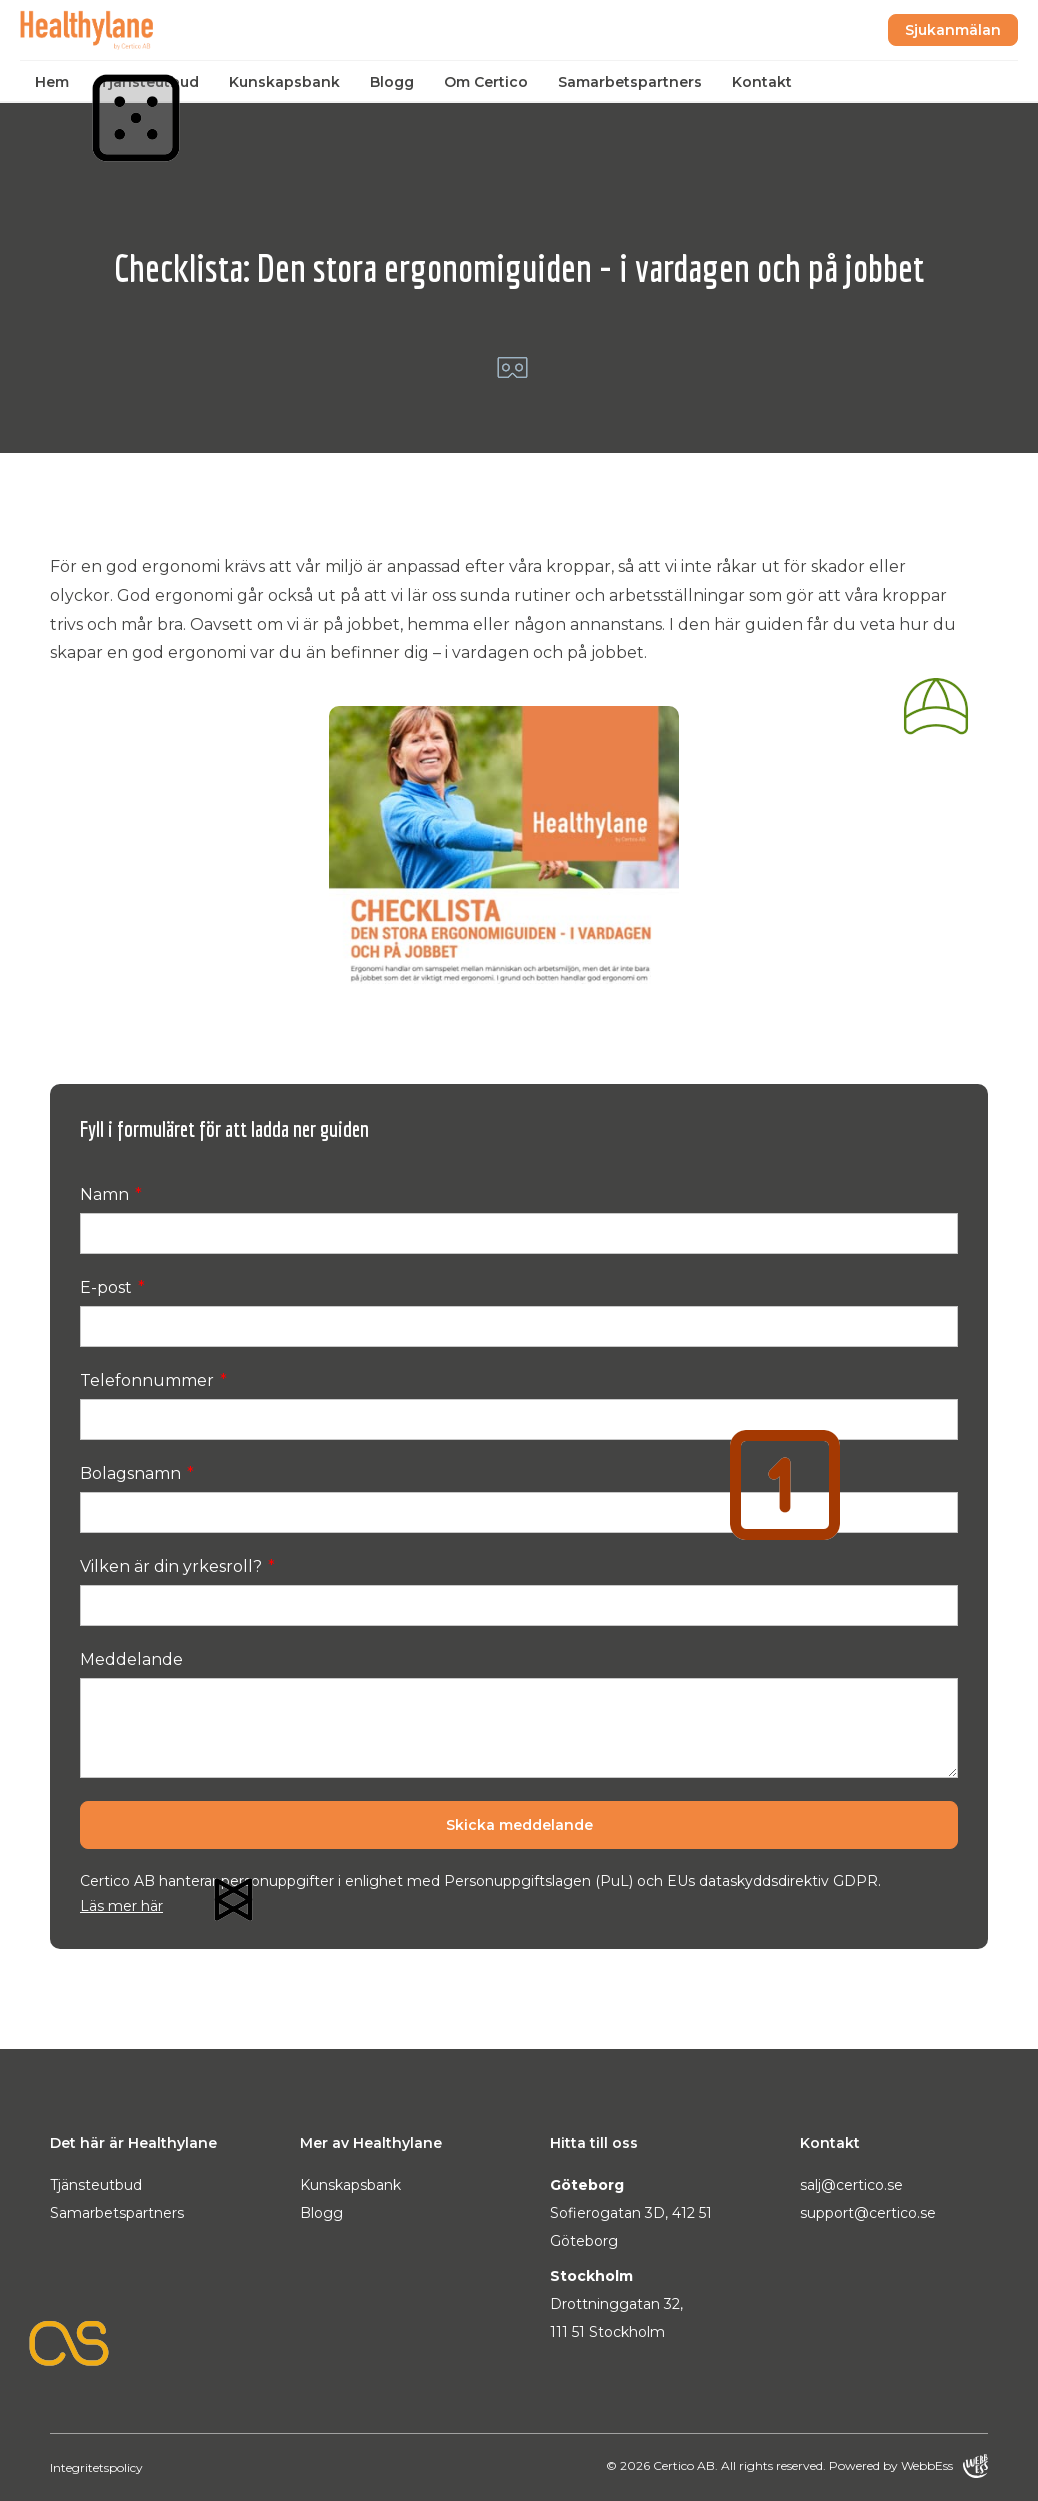  What do you see at coordinates (785, 1485) in the screenshot?
I see `indicates first step in a sequence` at bounding box center [785, 1485].